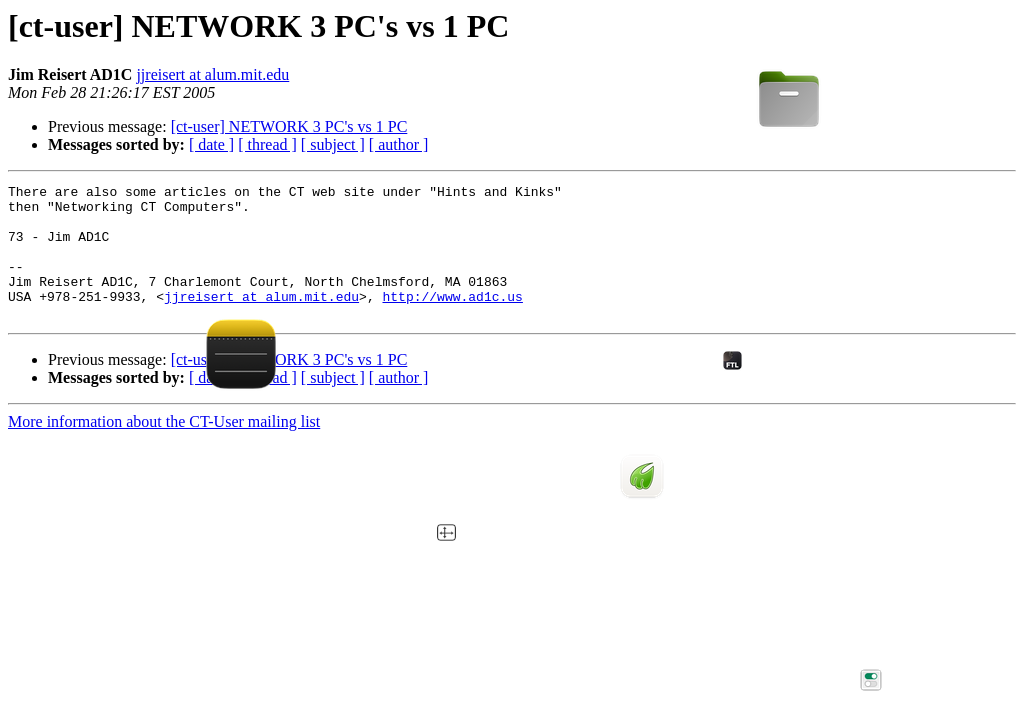 The height and width of the screenshot is (720, 1024). Describe the element at coordinates (732, 360) in the screenshot. I see `launch FTL: Faster Than Light game` at that location.